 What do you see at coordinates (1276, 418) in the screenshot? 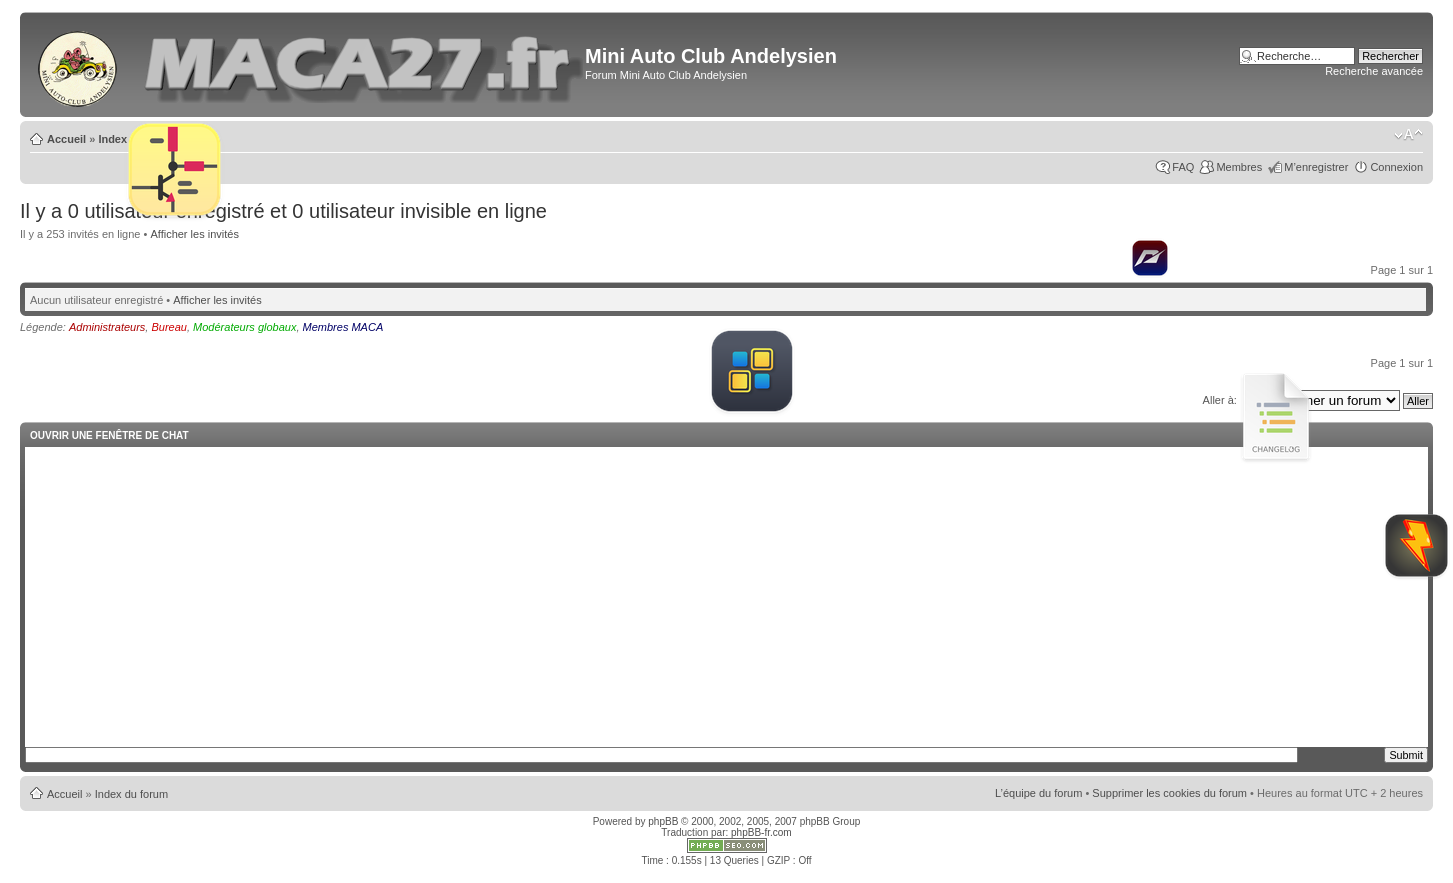
I see `changelog text file` at bounding box center [1276, 418].